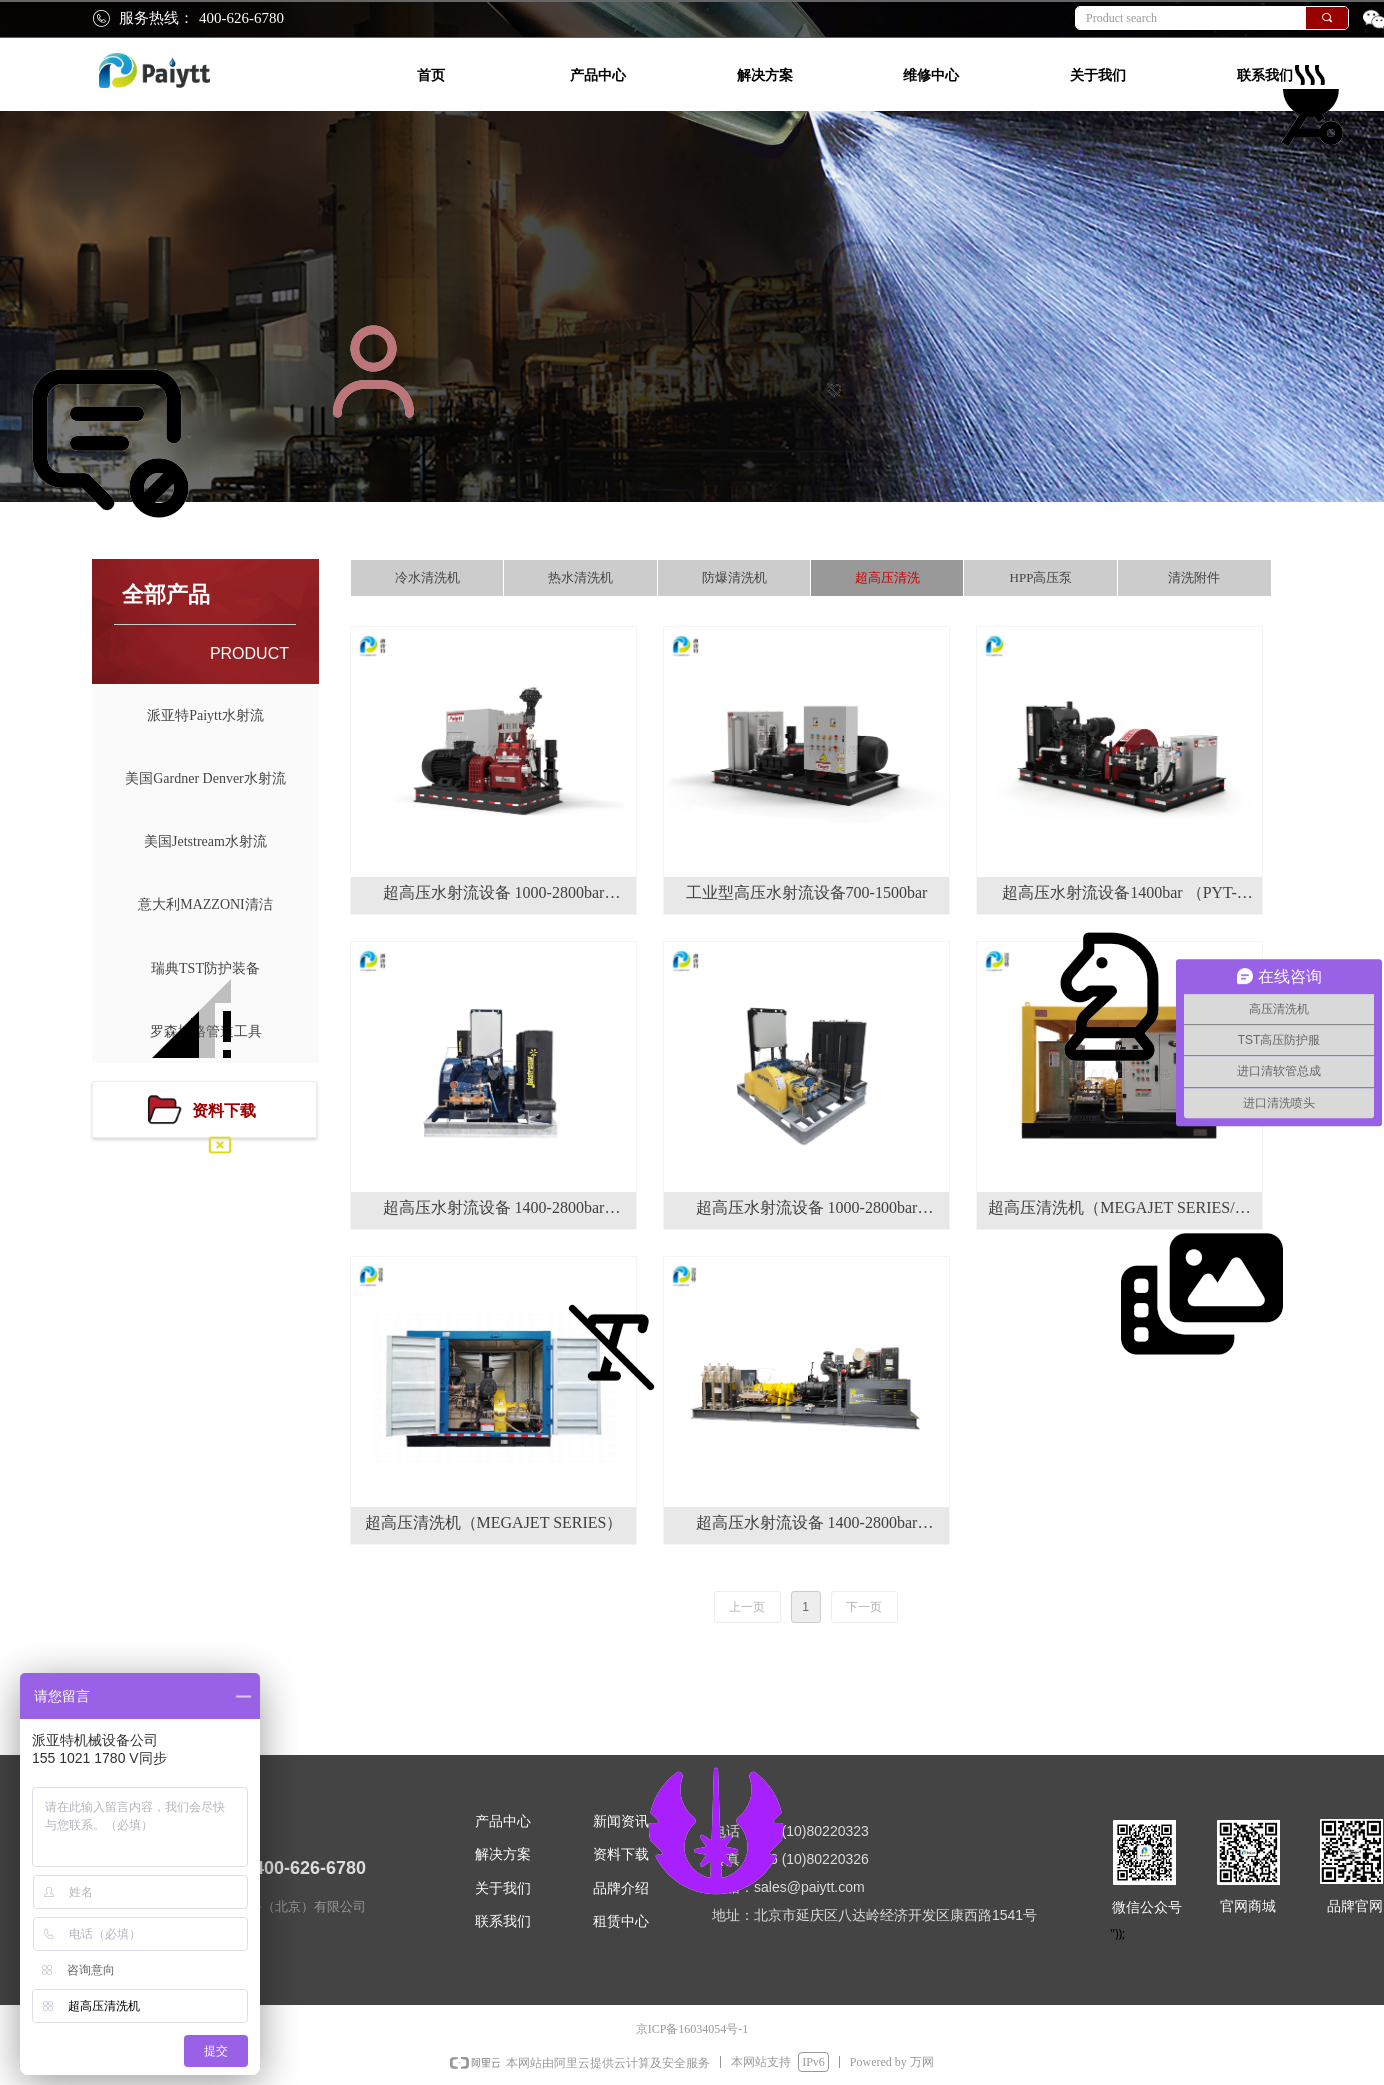  What do you see at coordinates (373, 371) in the screenshot?
I see `view user profile` at bounding box center [373, 371].